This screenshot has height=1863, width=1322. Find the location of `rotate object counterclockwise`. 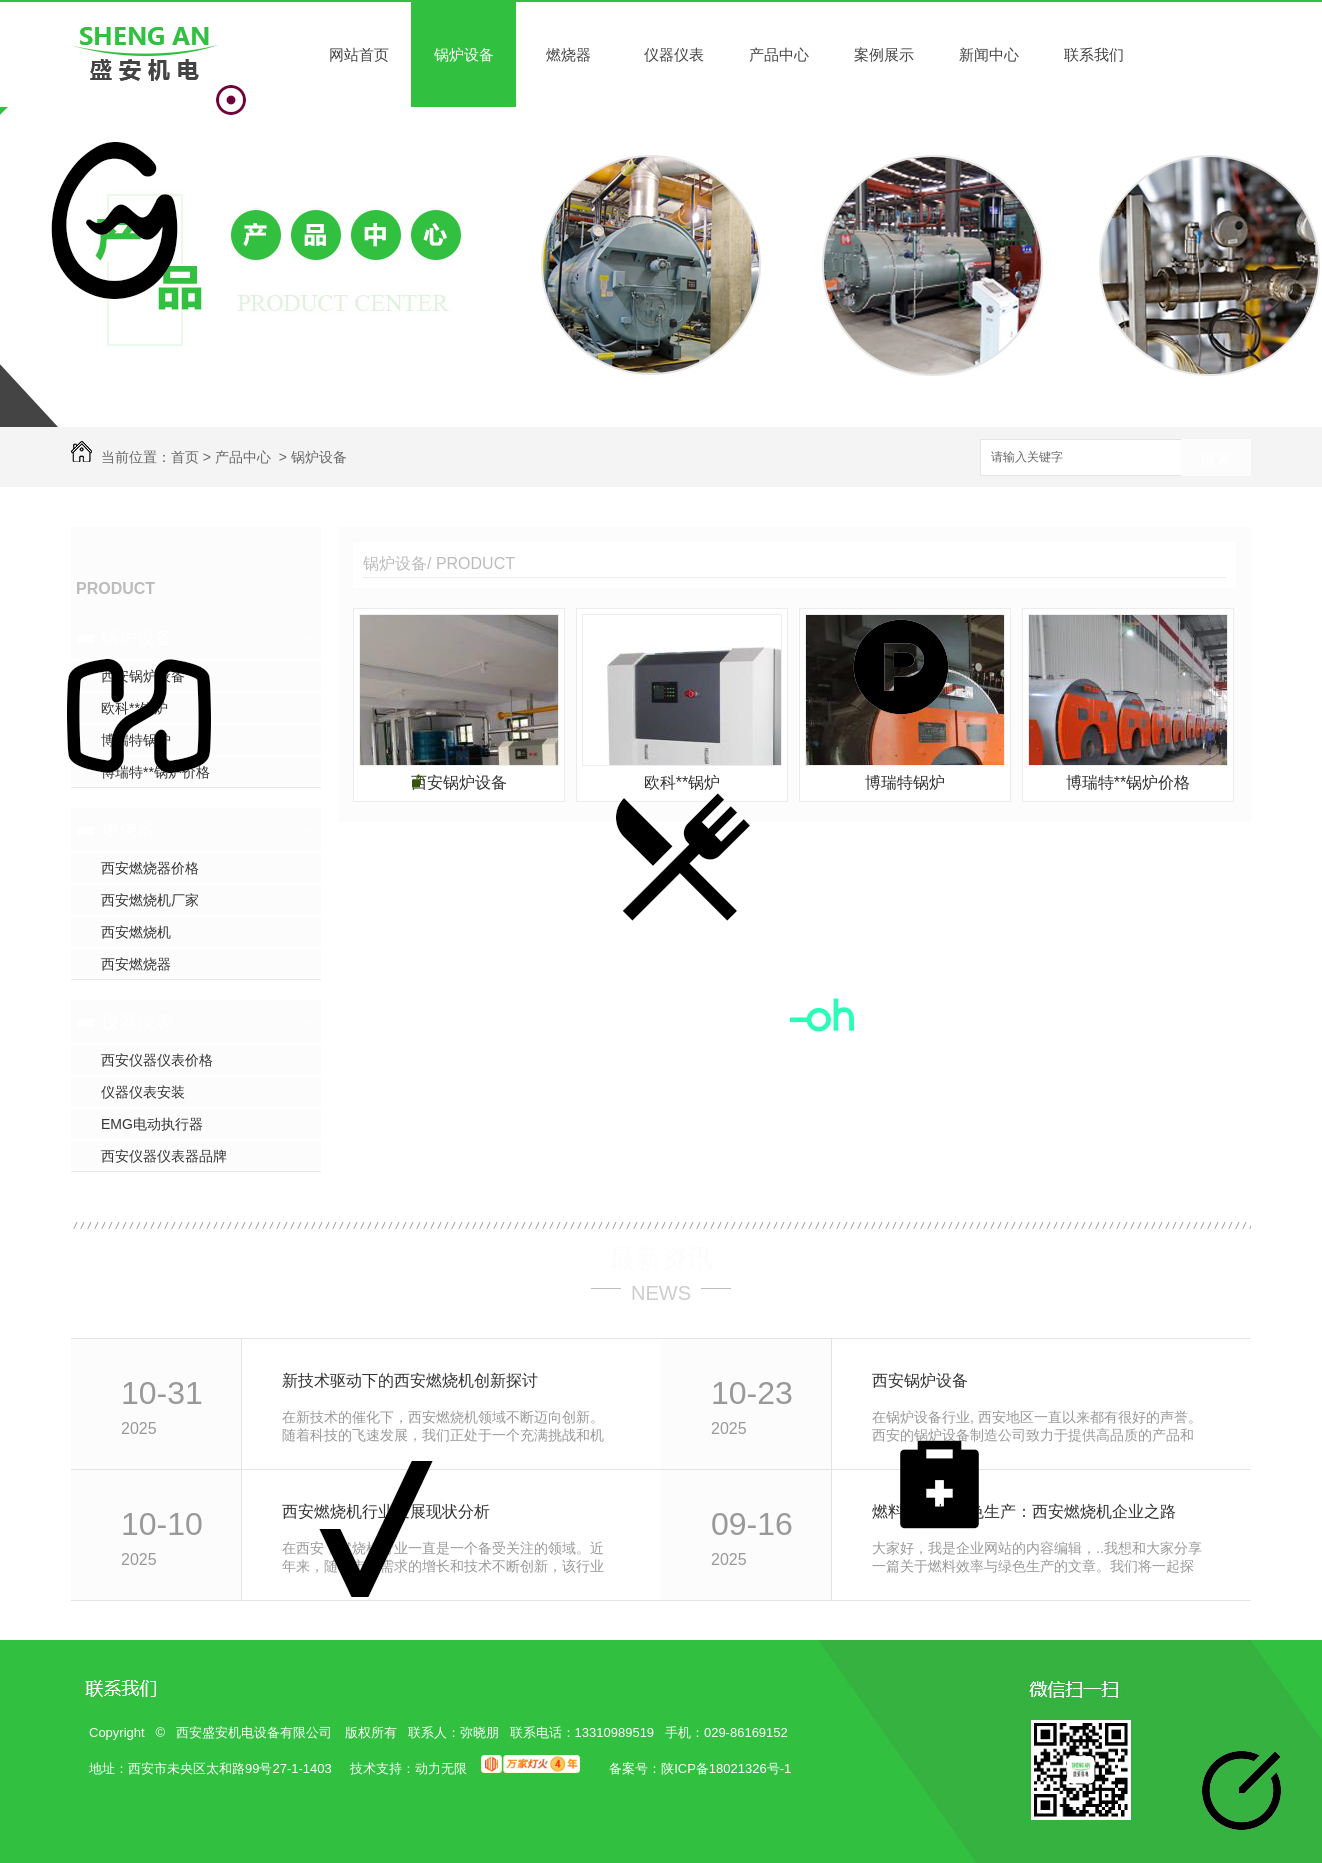

rotate object counterclockwise is located at coordinates (418, 781).